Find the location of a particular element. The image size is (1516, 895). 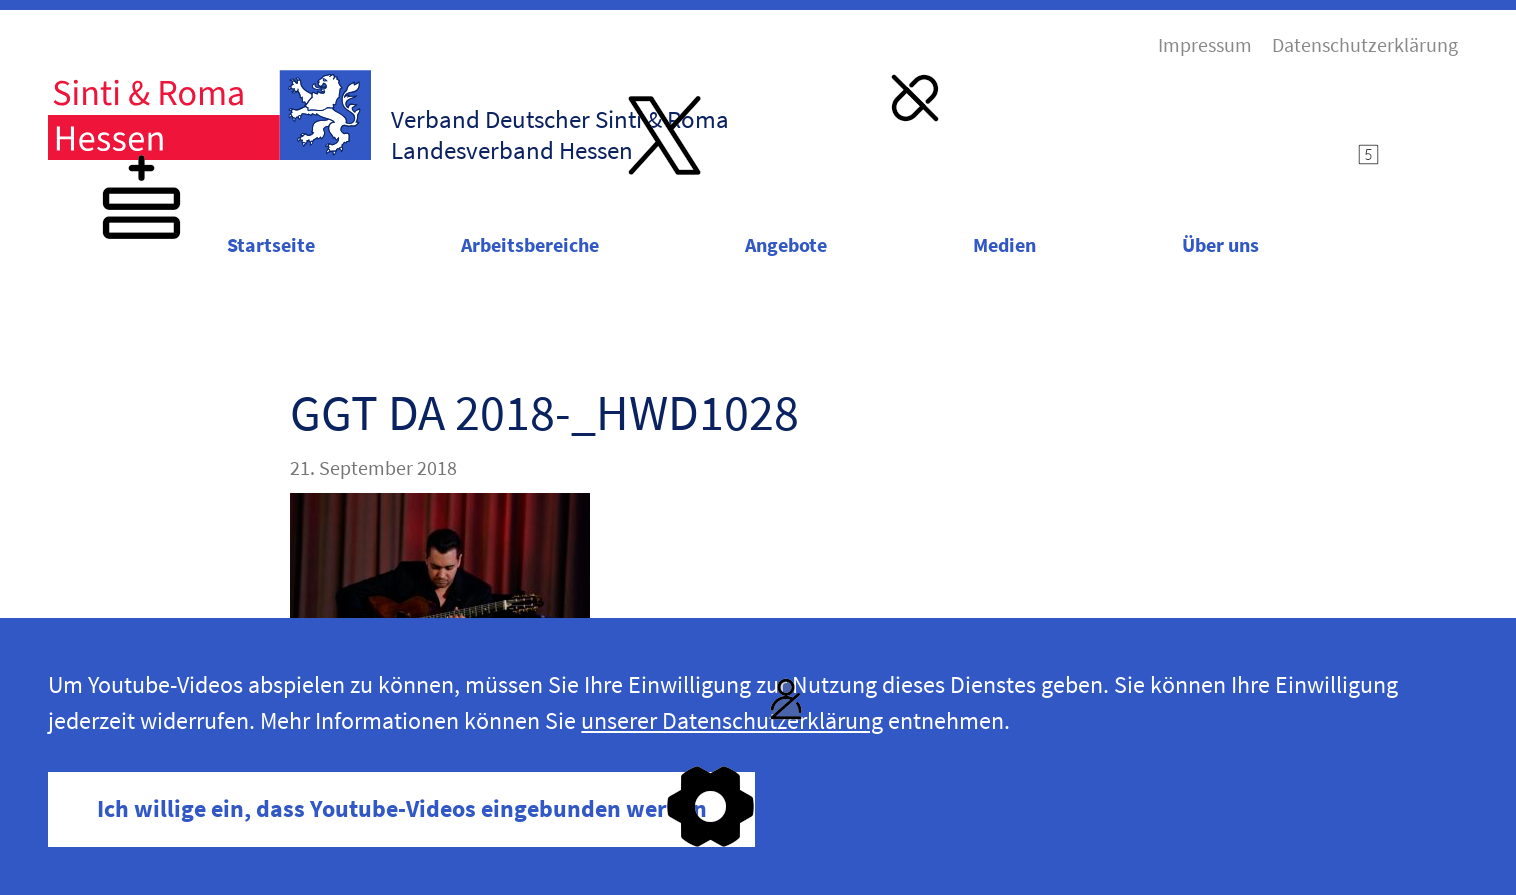

select or navigate to item number five is located at coordinates (1368, 154).